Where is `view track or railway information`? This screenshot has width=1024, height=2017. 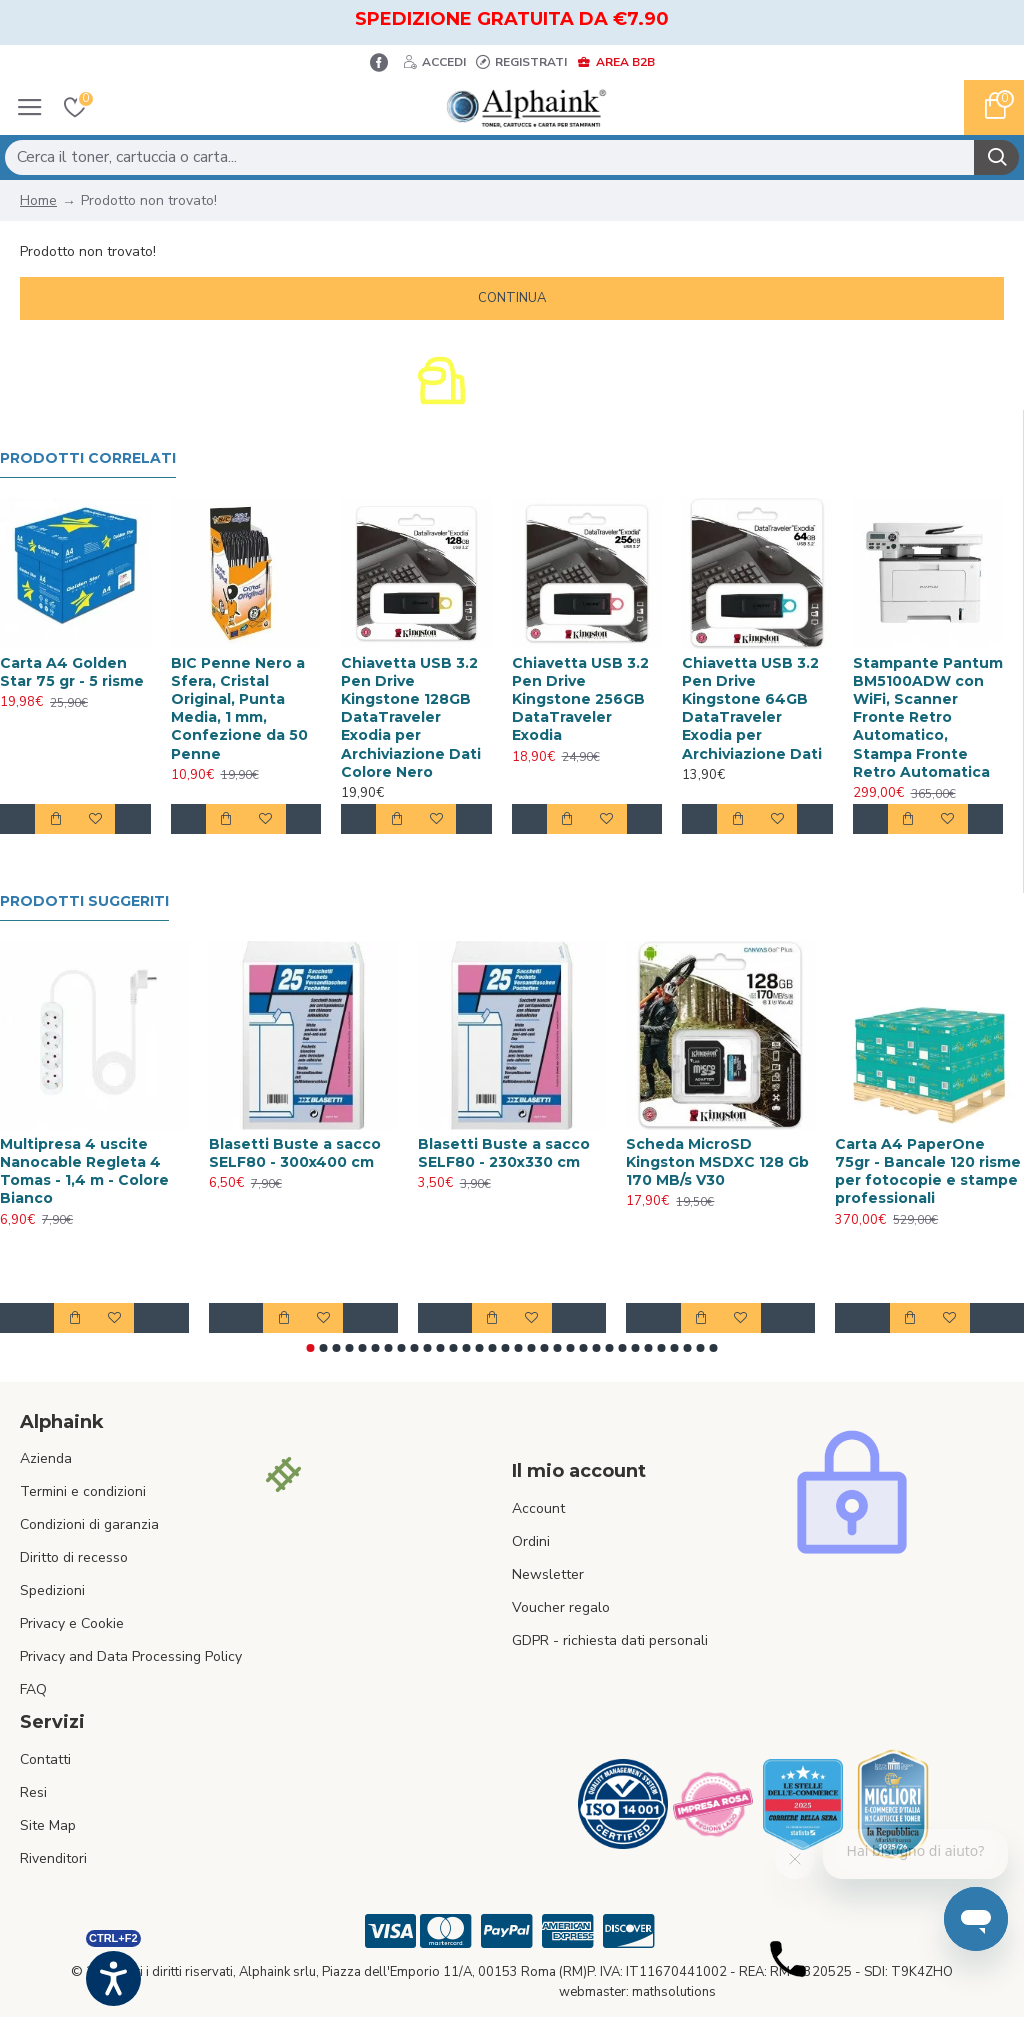
view track or railway information is located at coordinates (283, 1474).